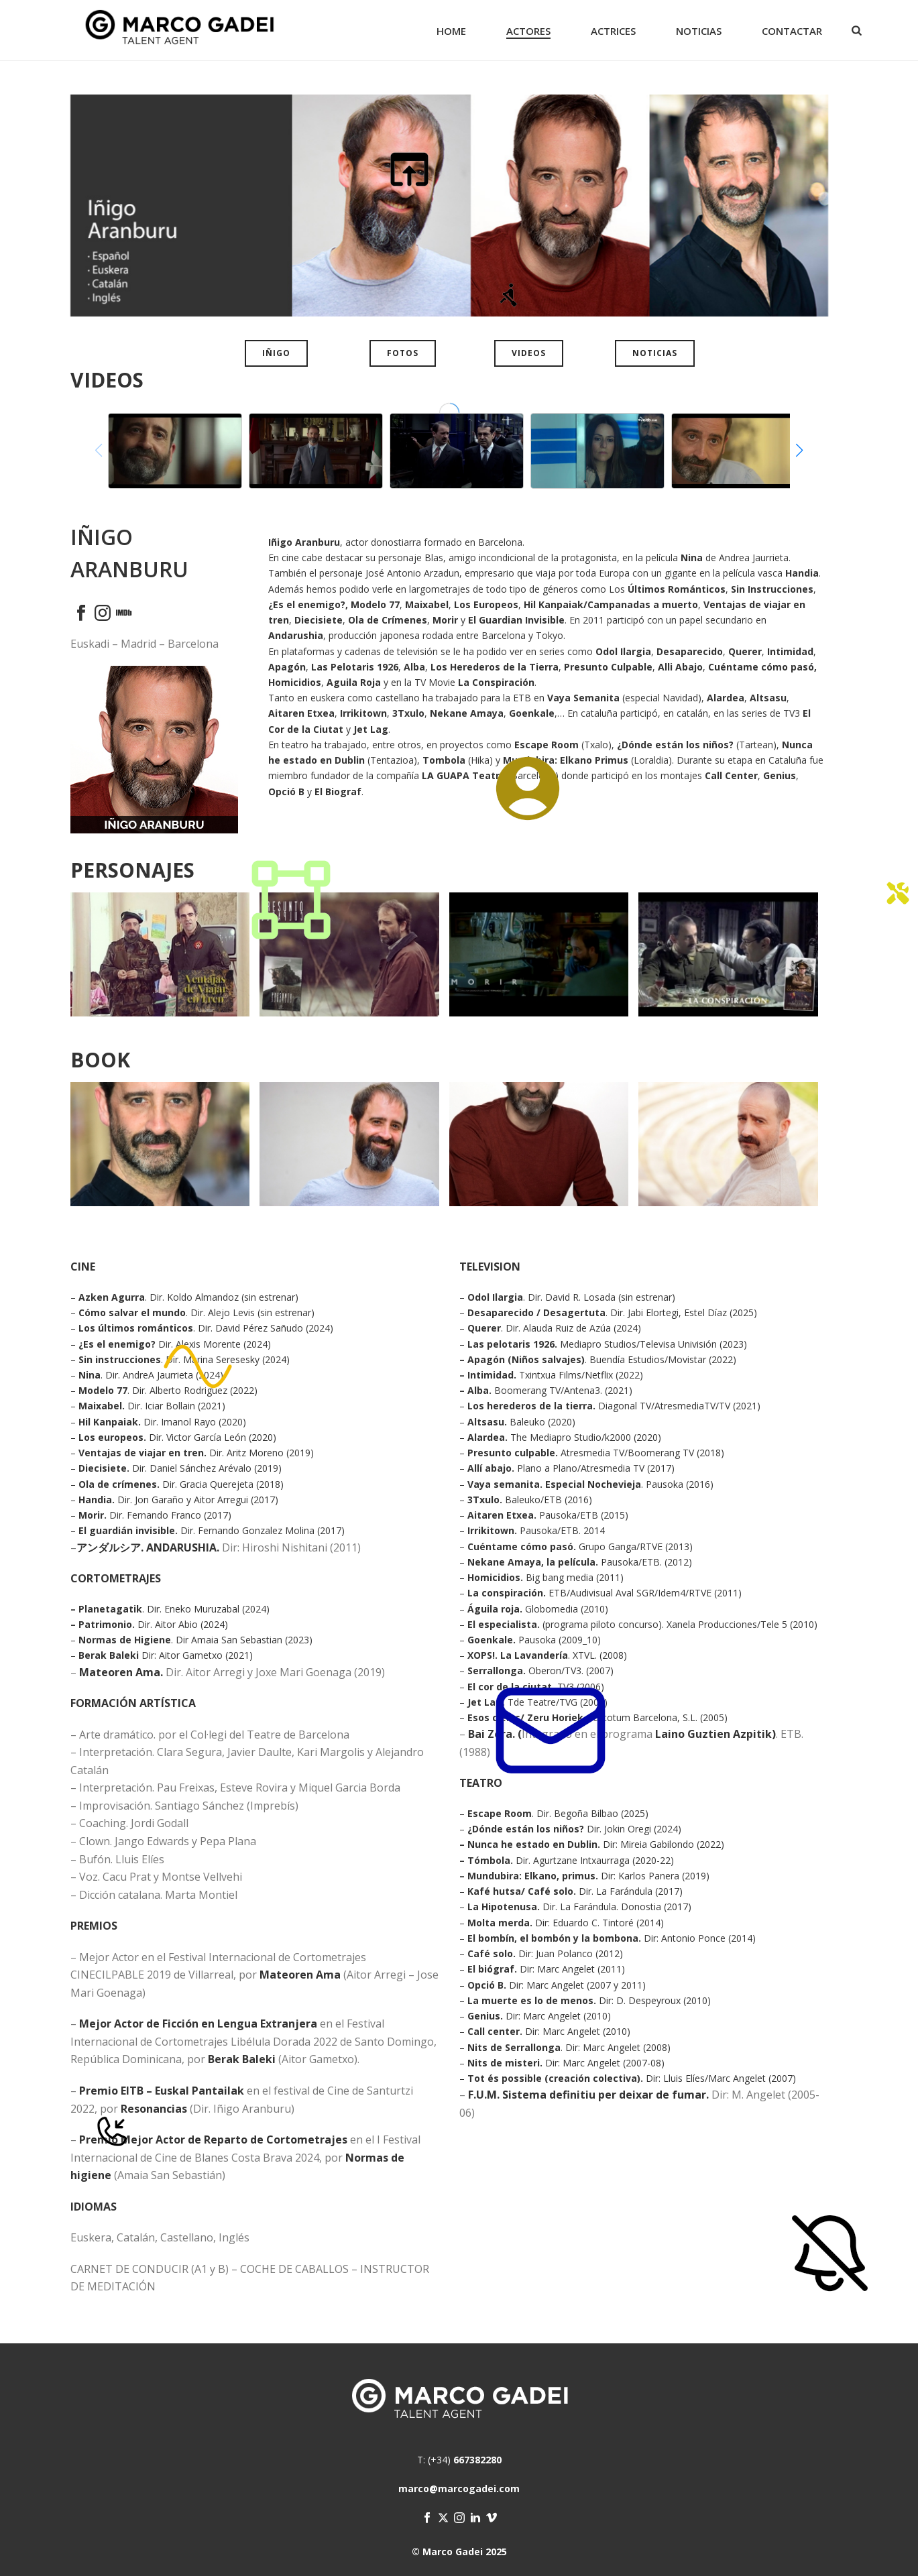 Image resolution: width=918 pixels, height=2576 pixels. I want to click on mute notifications, so click(829, 2253).